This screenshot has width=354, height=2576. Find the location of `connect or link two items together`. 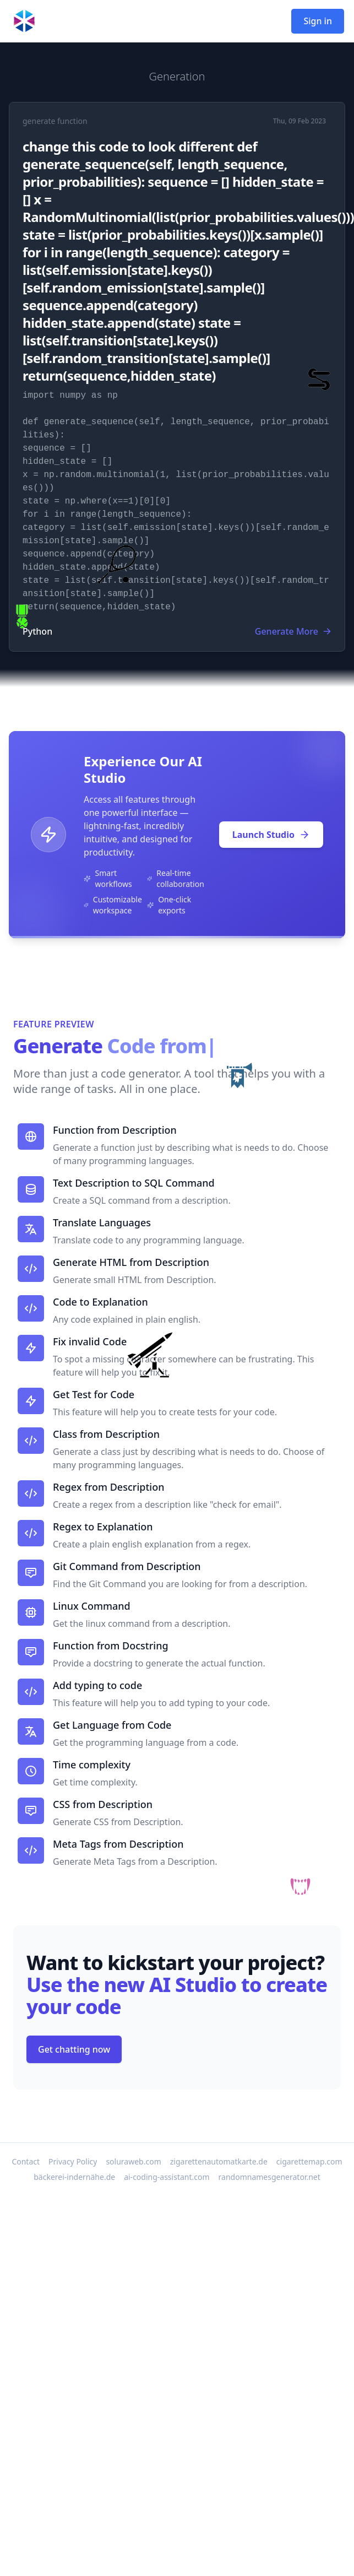

connect or link two items together is located at coordinates (319, 379).